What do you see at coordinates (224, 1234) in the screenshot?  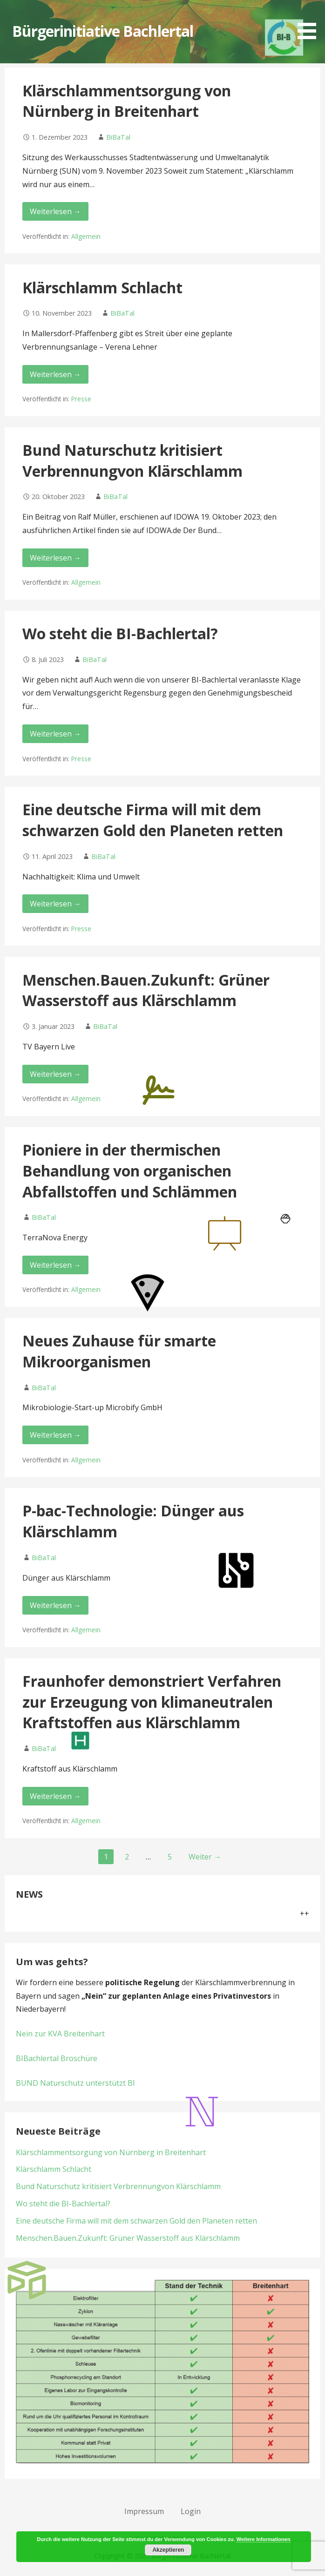 I see `start or view a presentation` at bounding box center [224, 1234].